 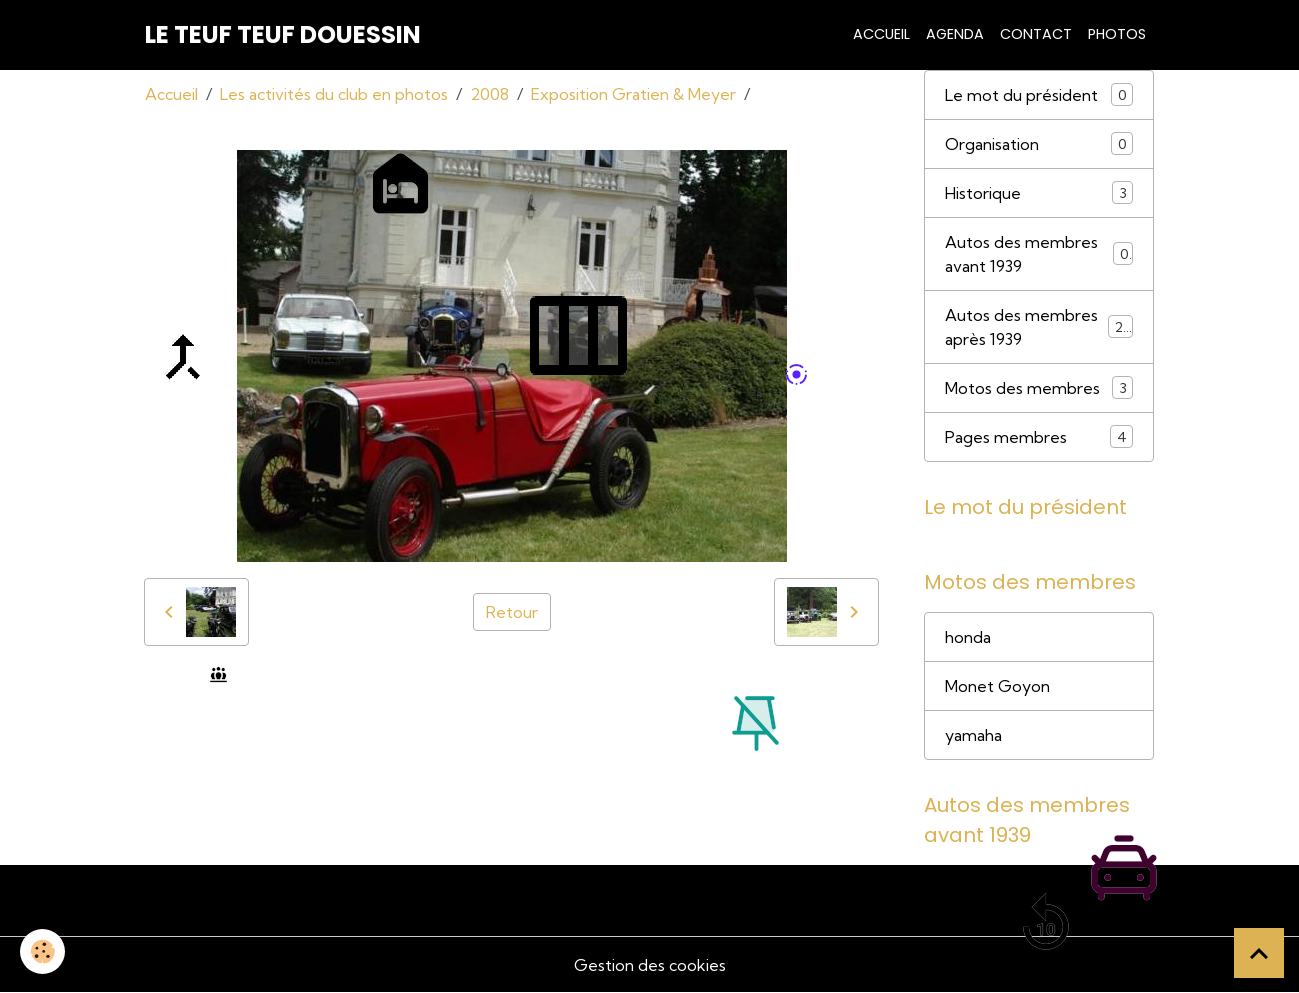 What do you see at coordinates (796, 374) in the screenshot?
I see `access science or chemistry features` at bounding box center [796, 374].